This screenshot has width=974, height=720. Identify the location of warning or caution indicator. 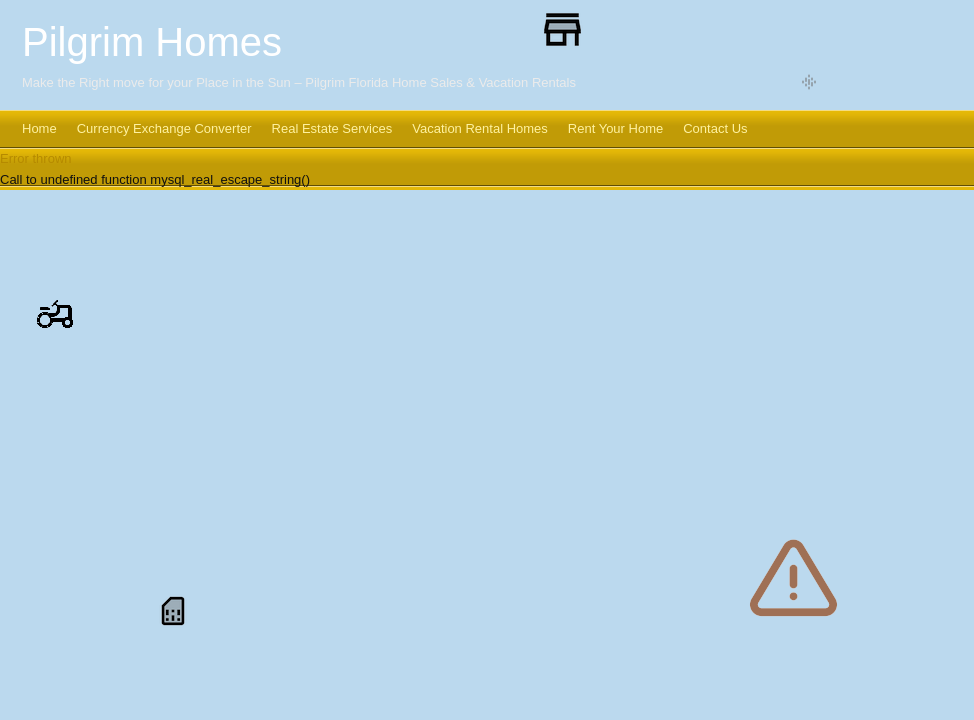
(793, 580).